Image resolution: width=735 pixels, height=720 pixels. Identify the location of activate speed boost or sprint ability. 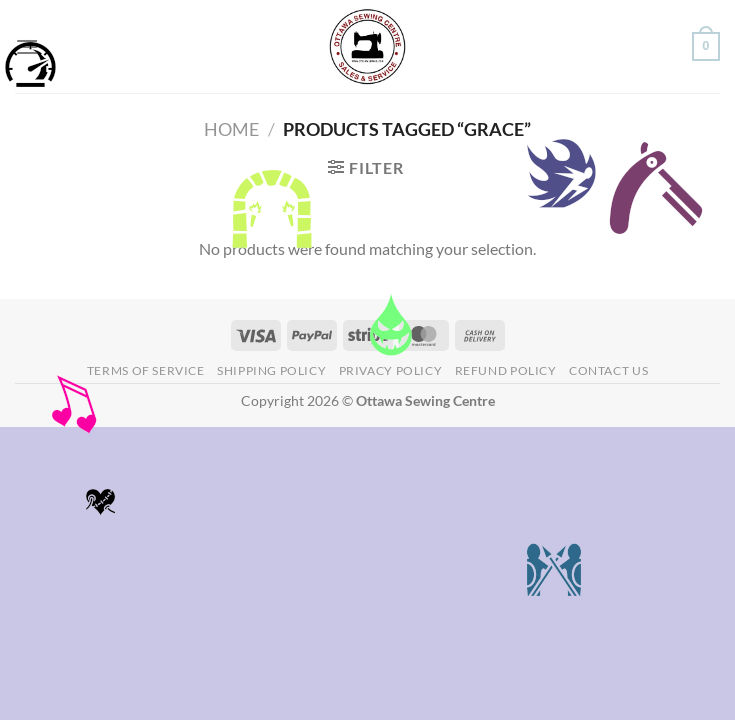
(561, 173).